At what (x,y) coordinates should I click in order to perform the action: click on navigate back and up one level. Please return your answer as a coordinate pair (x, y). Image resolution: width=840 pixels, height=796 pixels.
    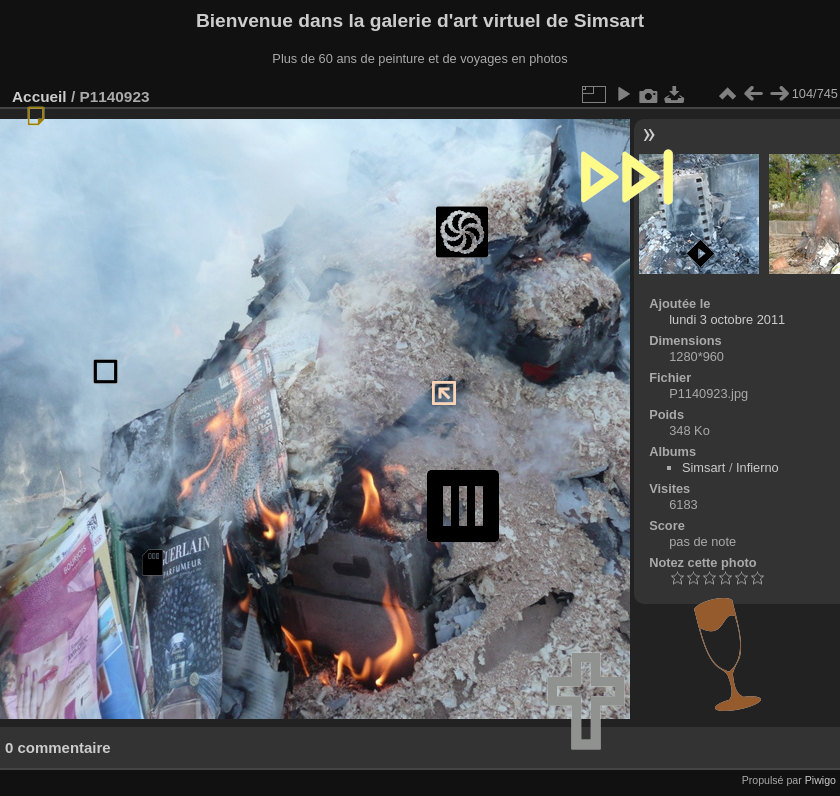
    Looking at the image, I should click on (444, 393).